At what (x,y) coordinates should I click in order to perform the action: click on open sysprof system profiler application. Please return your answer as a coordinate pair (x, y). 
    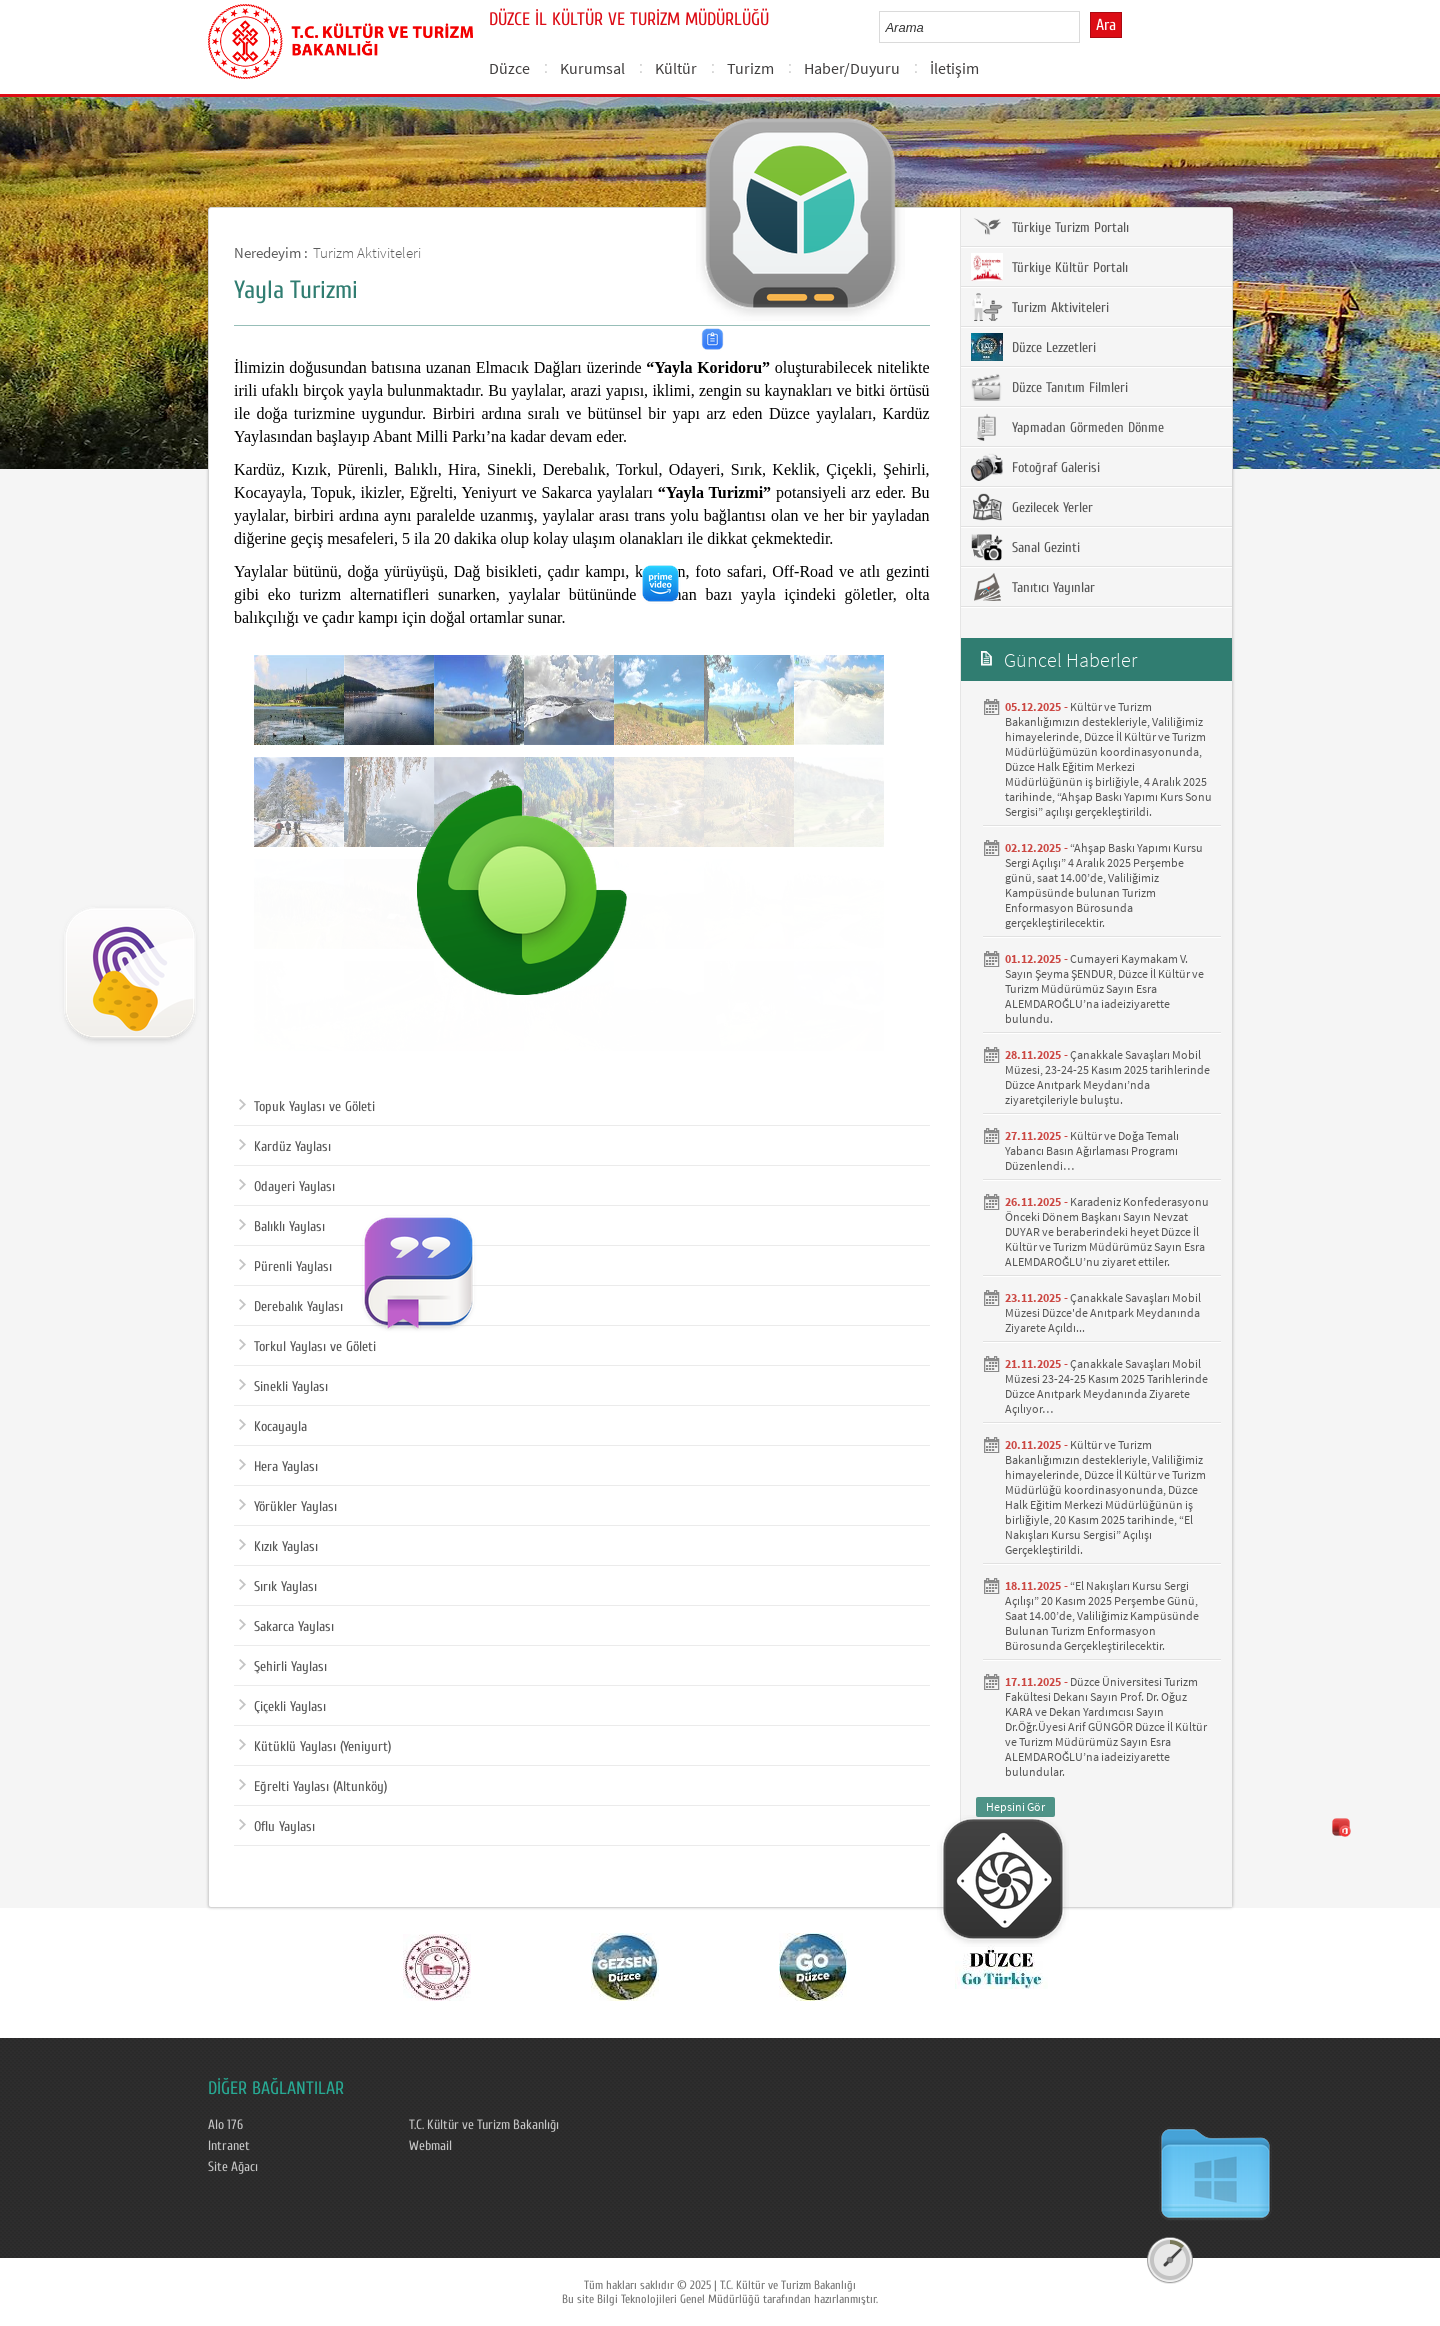
    Looking at the image, I should click on (1170, 2260).